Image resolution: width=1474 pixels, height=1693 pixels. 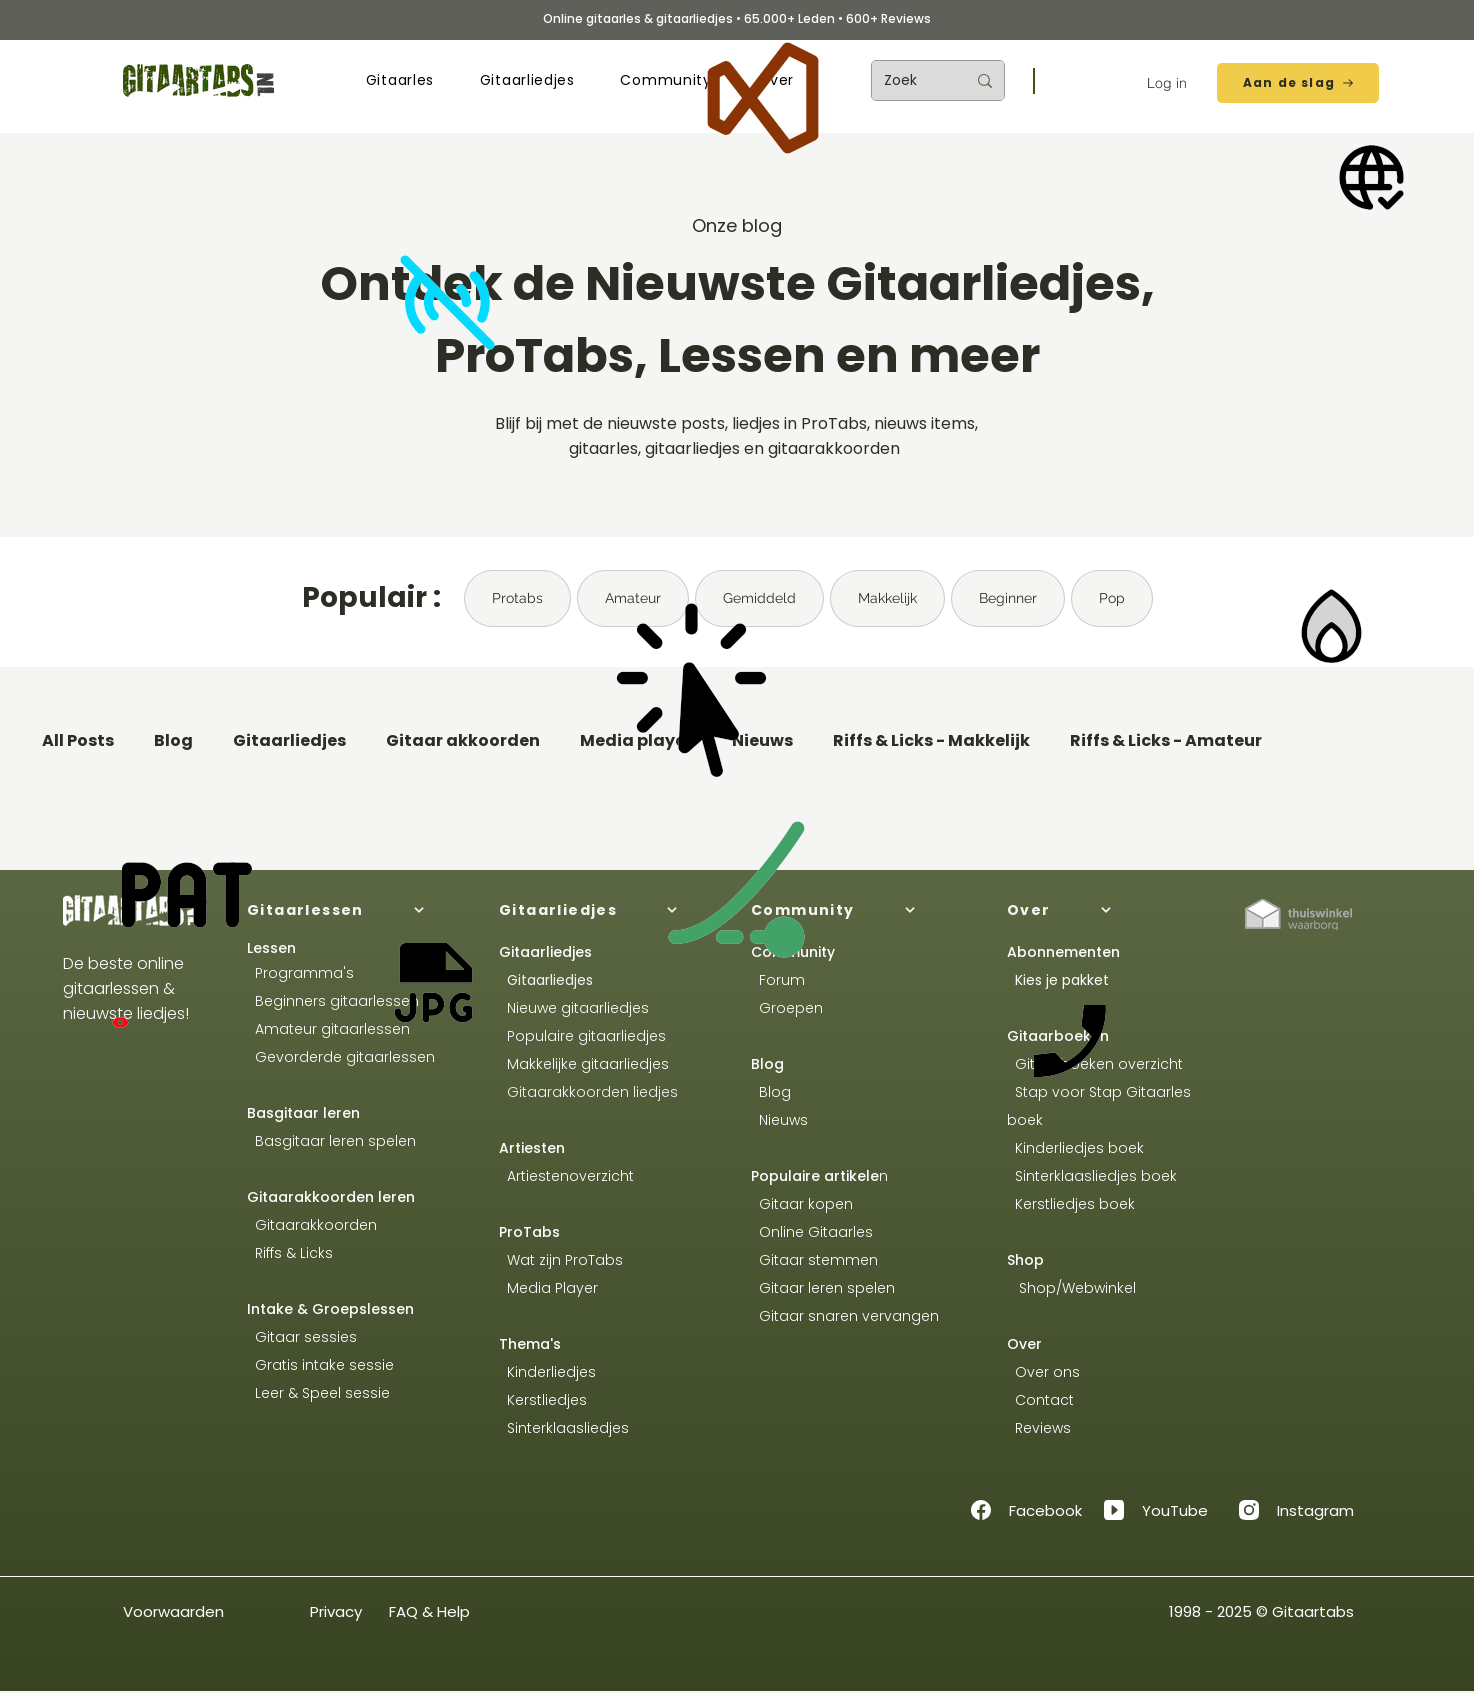 I want to click on wireless access point disabled or unavailable, so click(x=447, y=302).